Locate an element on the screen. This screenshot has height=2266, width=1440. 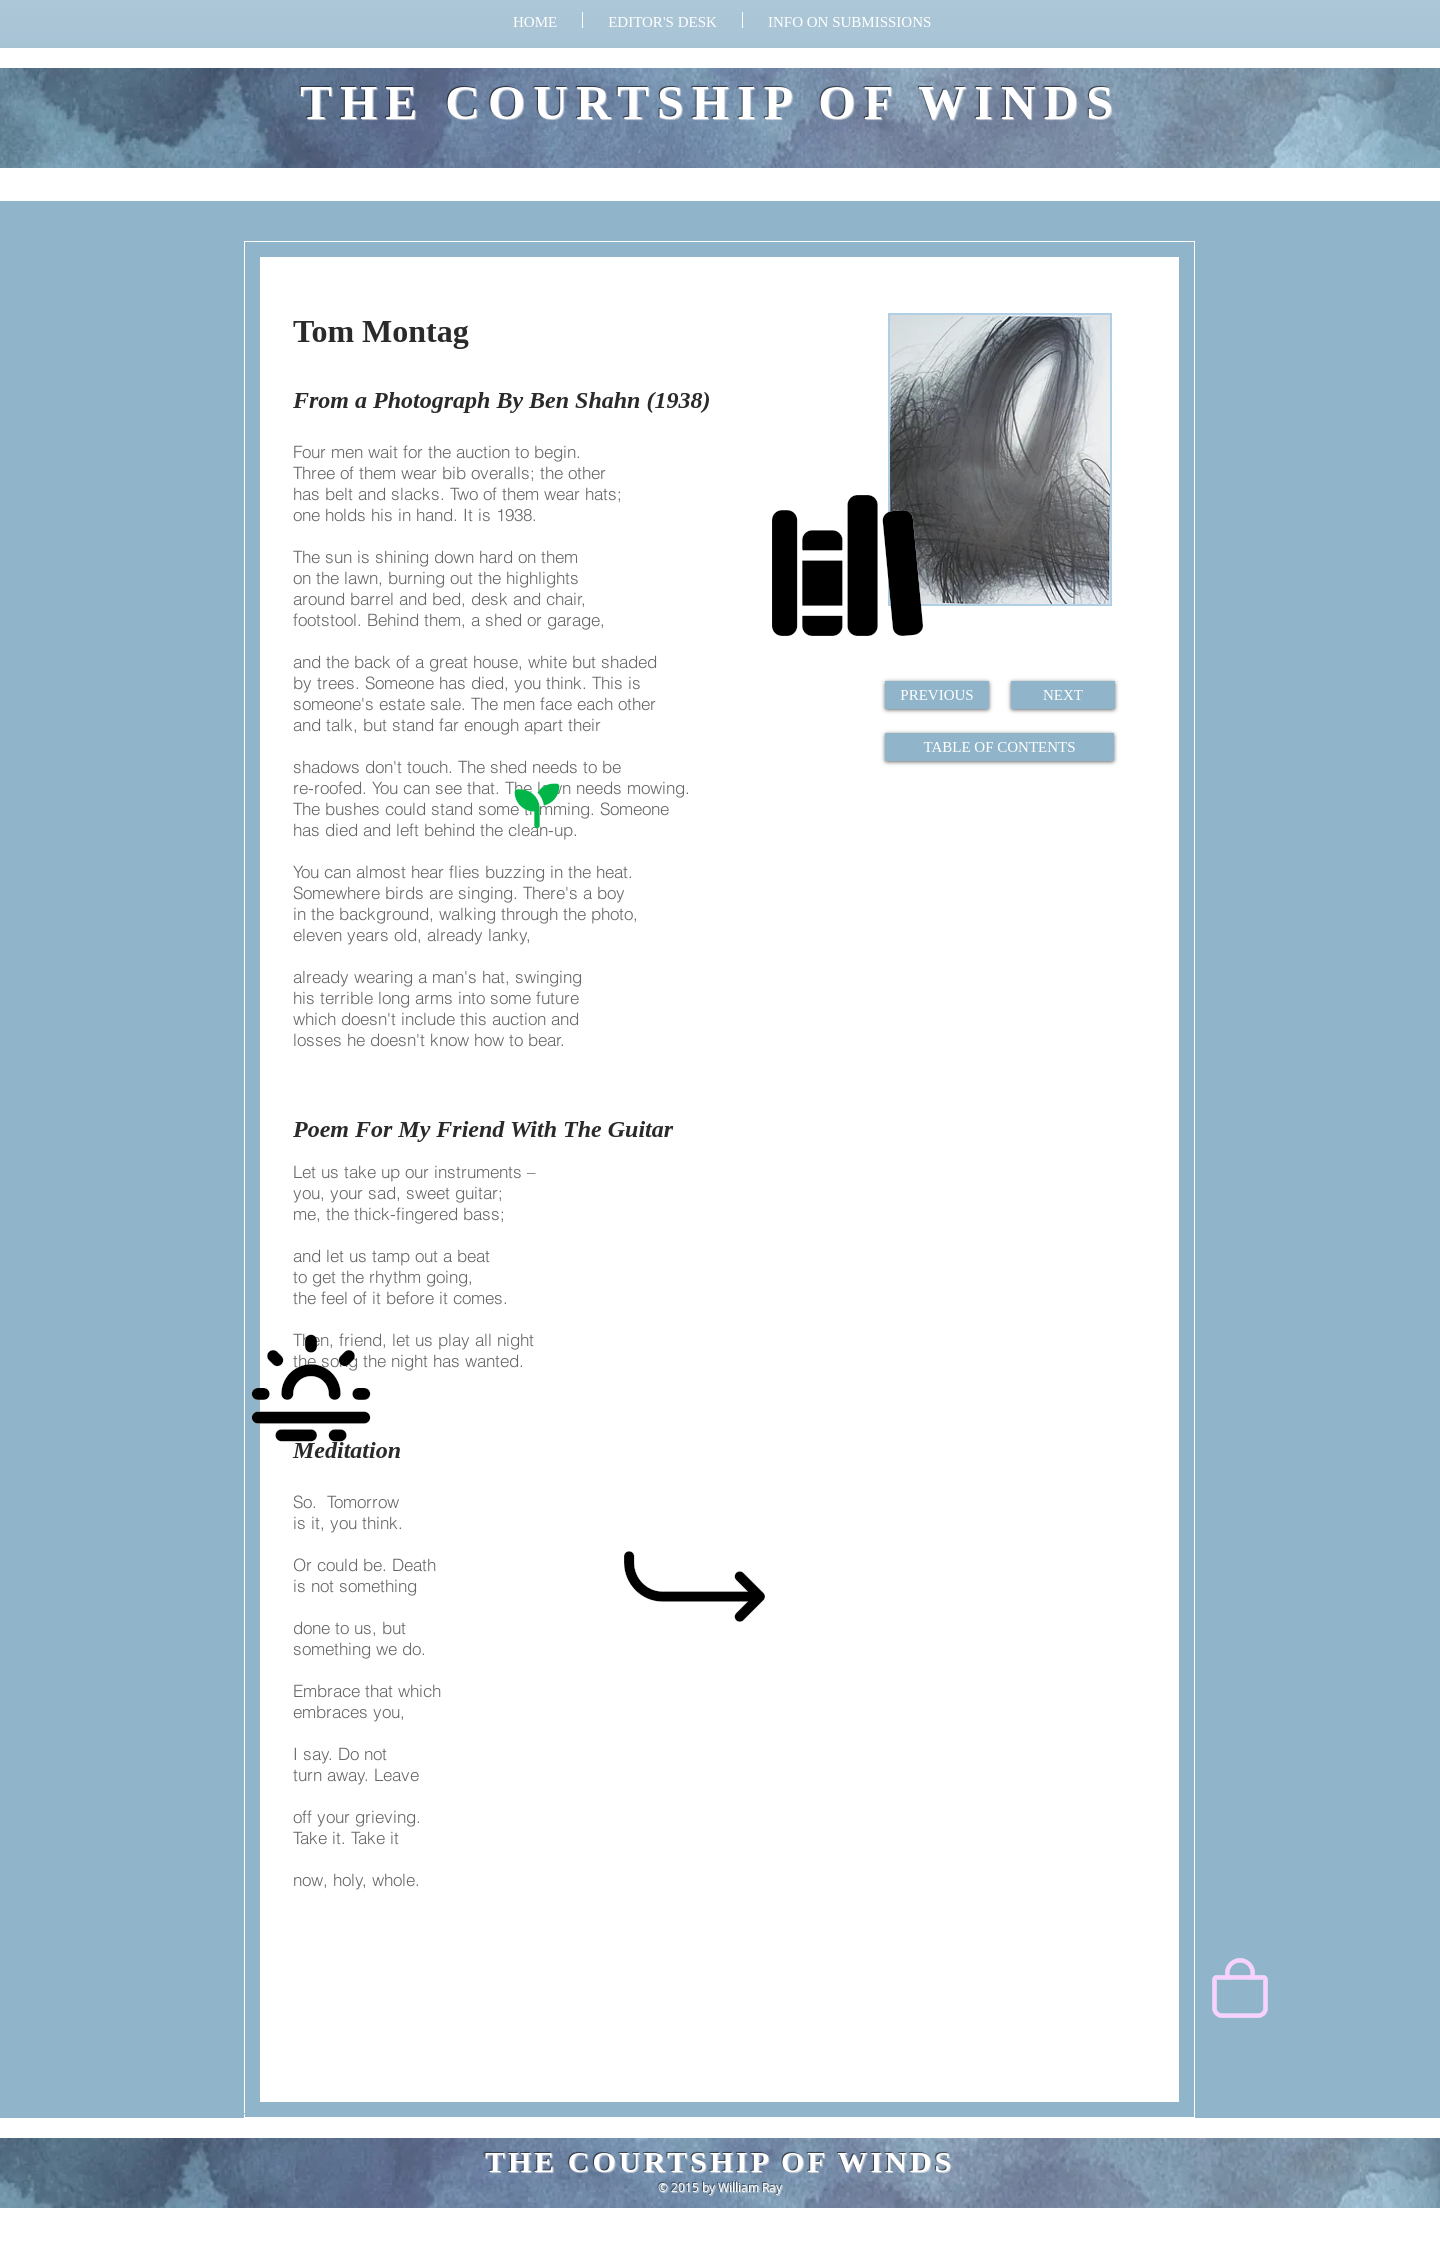
access your saved content library is located at coordinates (847, 565).